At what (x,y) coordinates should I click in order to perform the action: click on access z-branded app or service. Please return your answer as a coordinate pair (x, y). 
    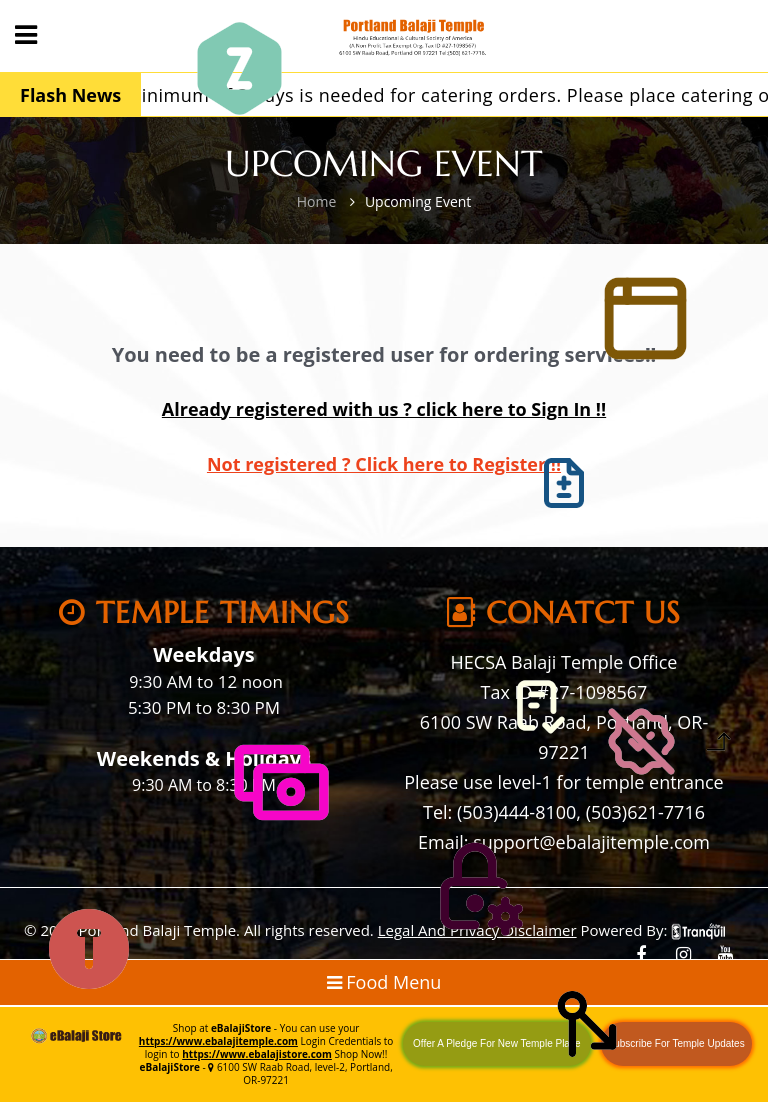
    Looking at the image, I should click on (239, 68).